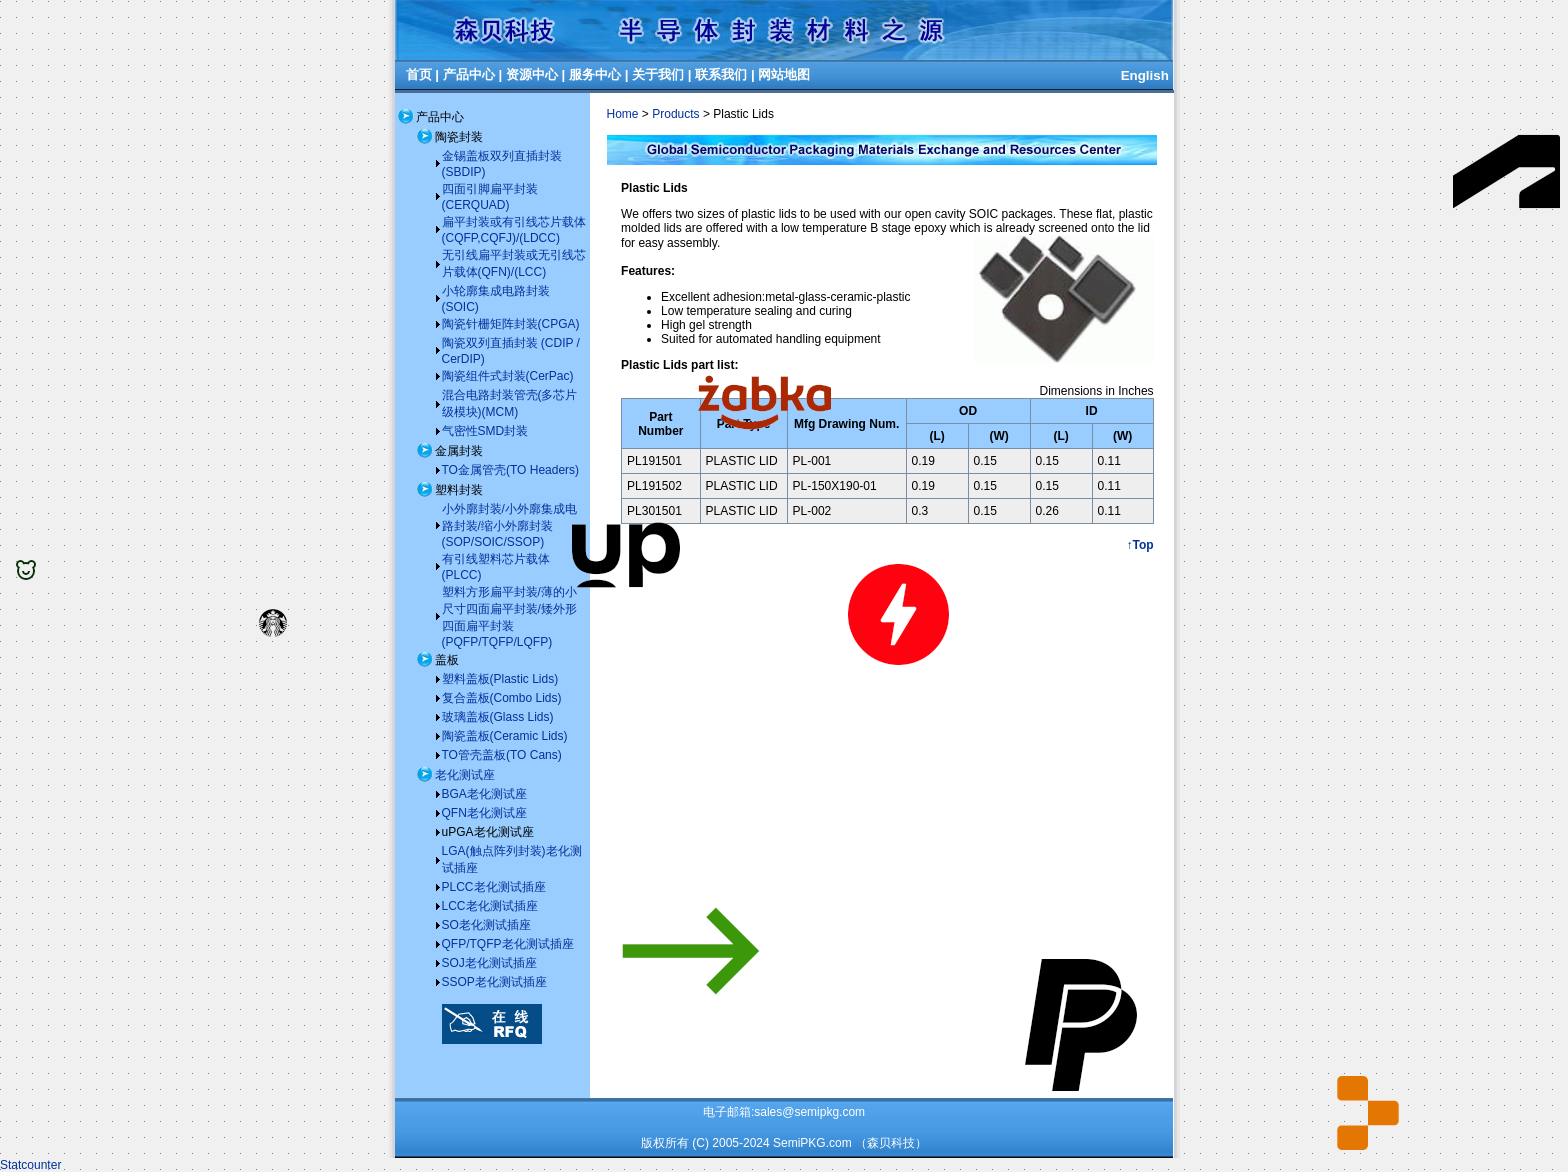 This screenshot has width=1568, height=1172. I want to click on AMP (Accelerated Mobile Pages) logo, so click(898, 614).